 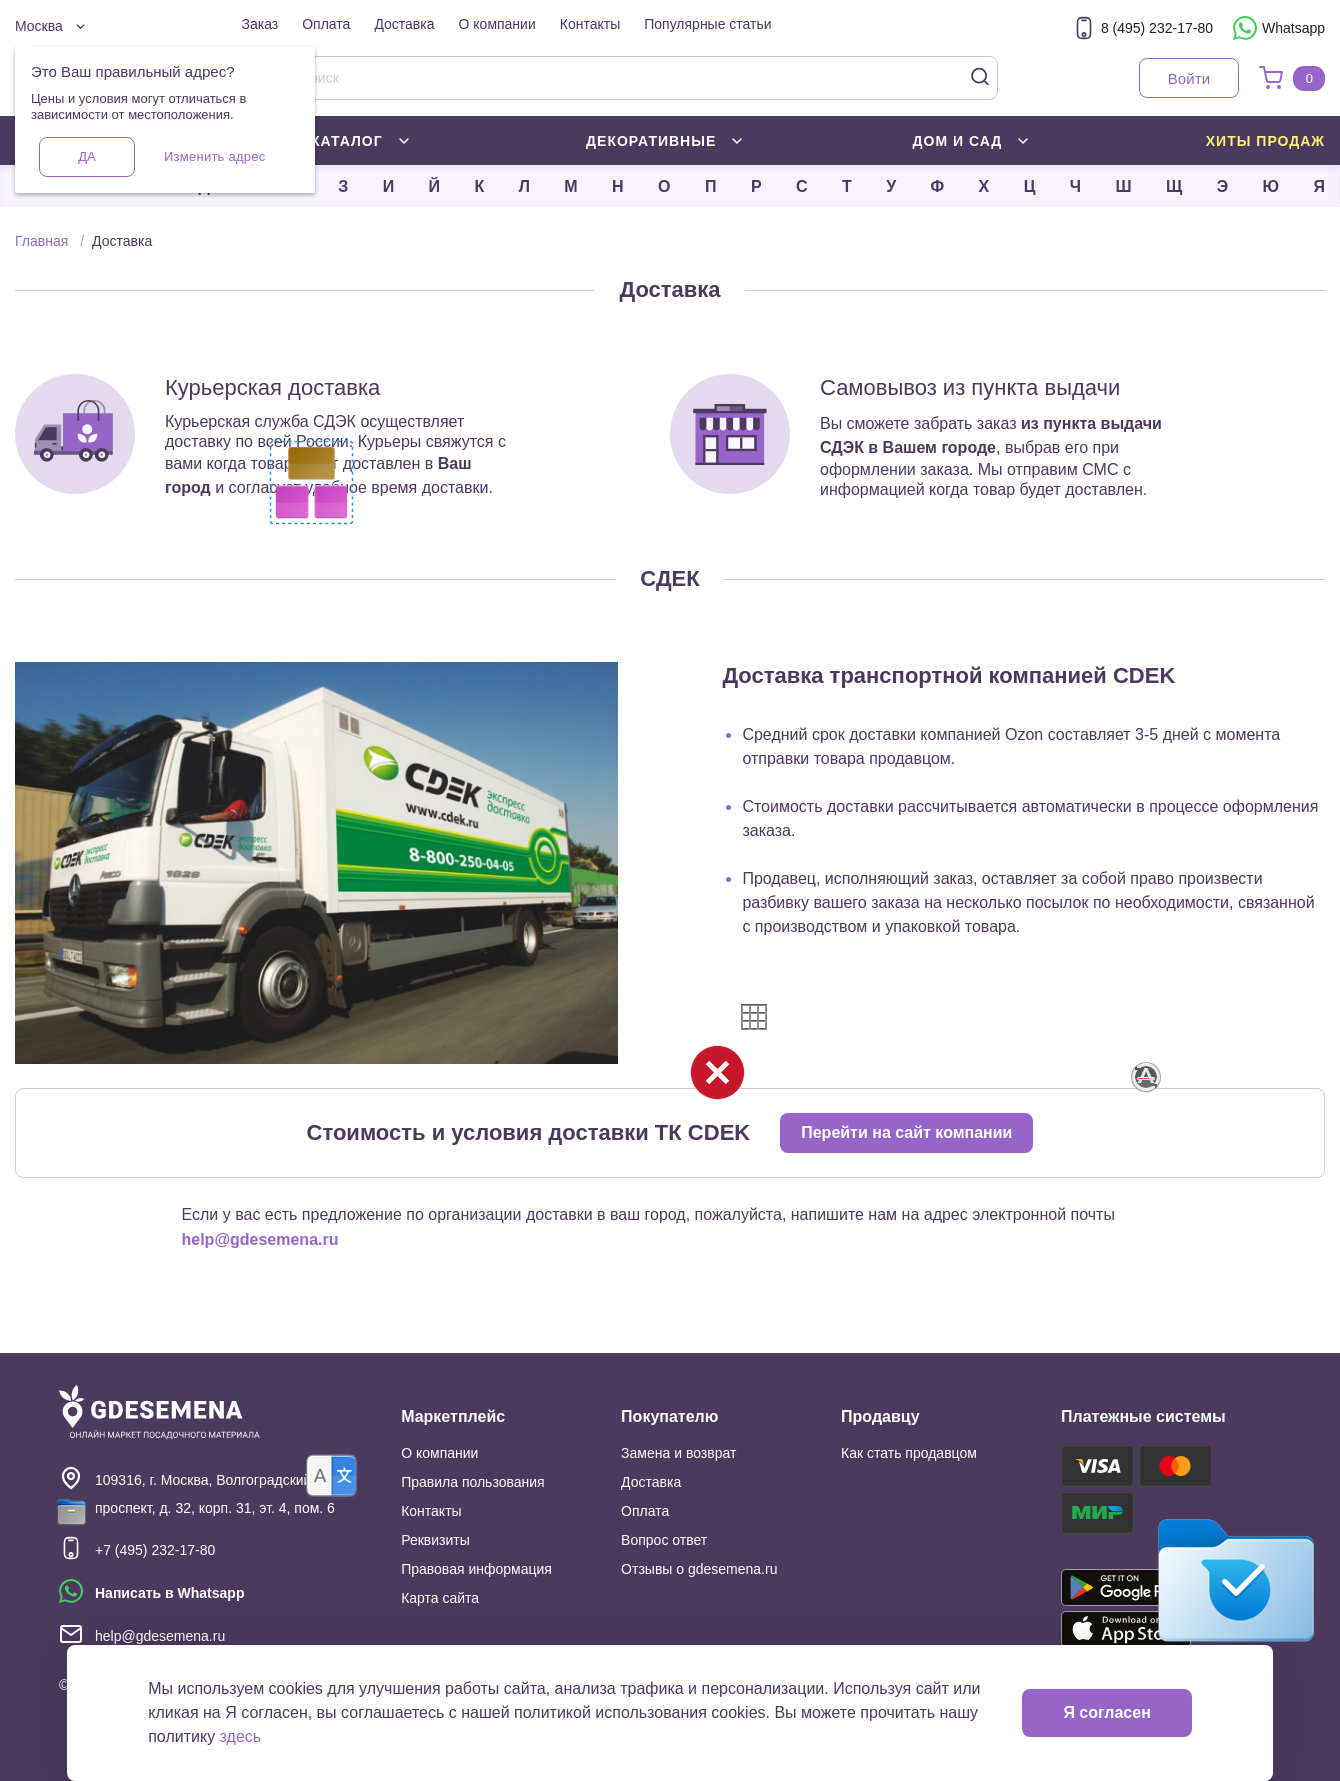 I want to click on check for available system updates, so click(x=1146, y=1077).